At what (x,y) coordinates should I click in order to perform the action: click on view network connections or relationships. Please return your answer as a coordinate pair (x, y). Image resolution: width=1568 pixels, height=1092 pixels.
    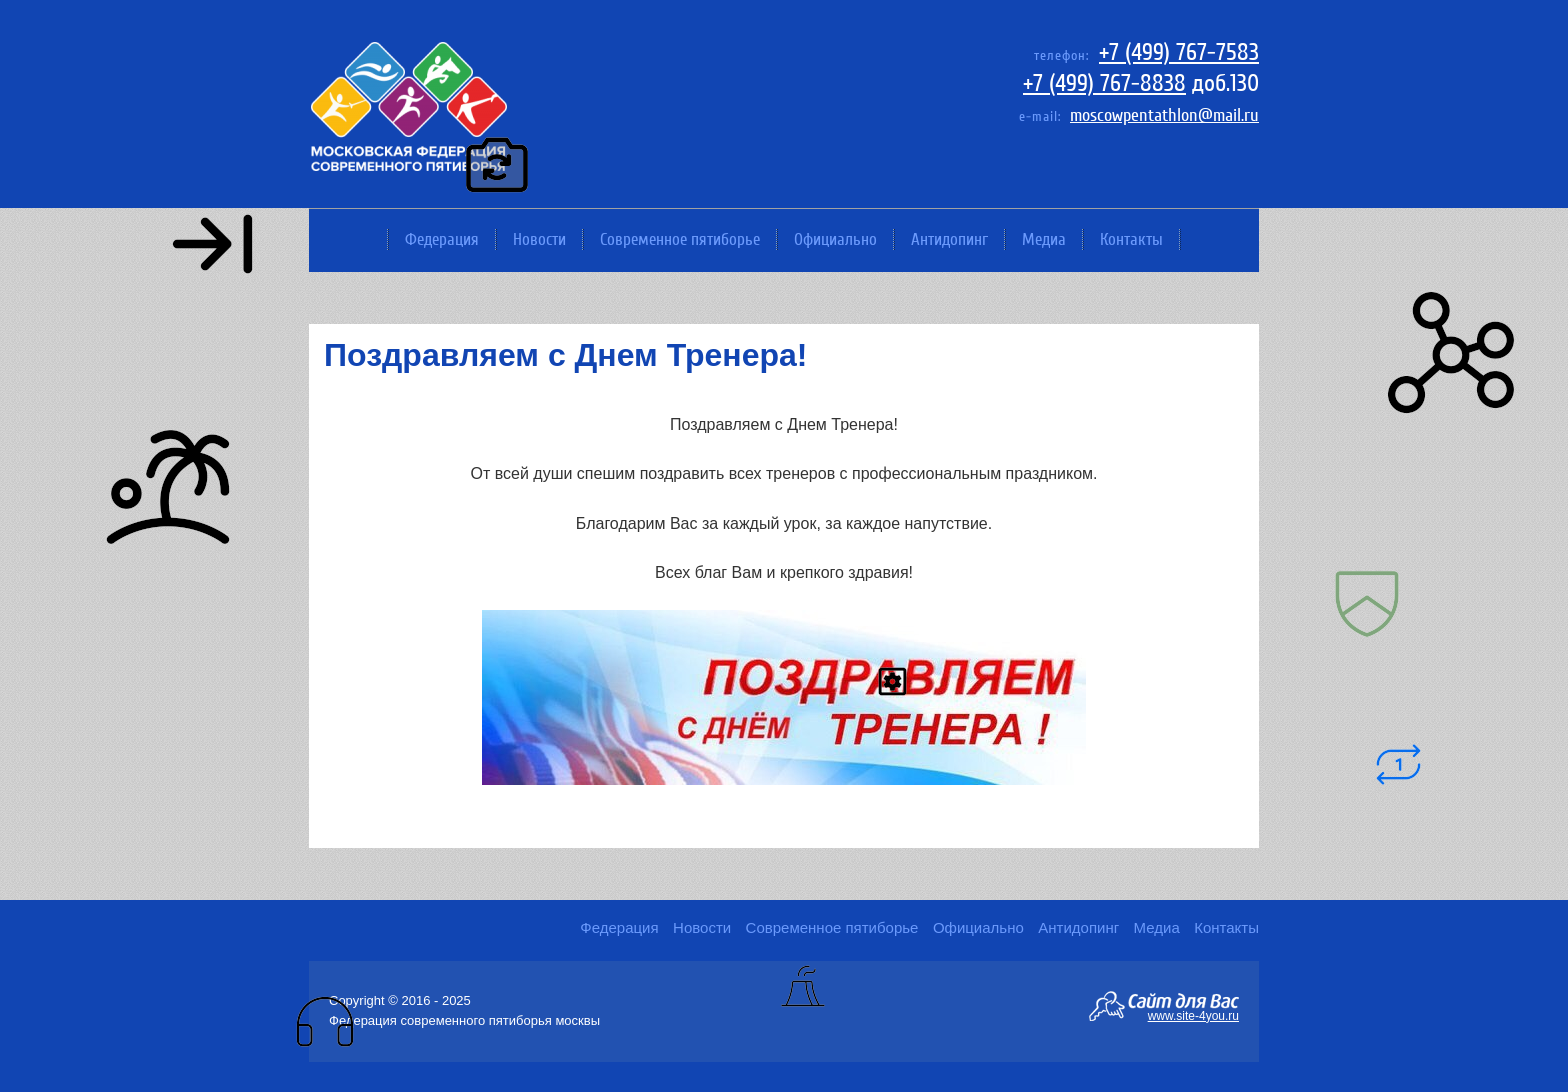
    Looking at the image, I should click on (1451, 355).